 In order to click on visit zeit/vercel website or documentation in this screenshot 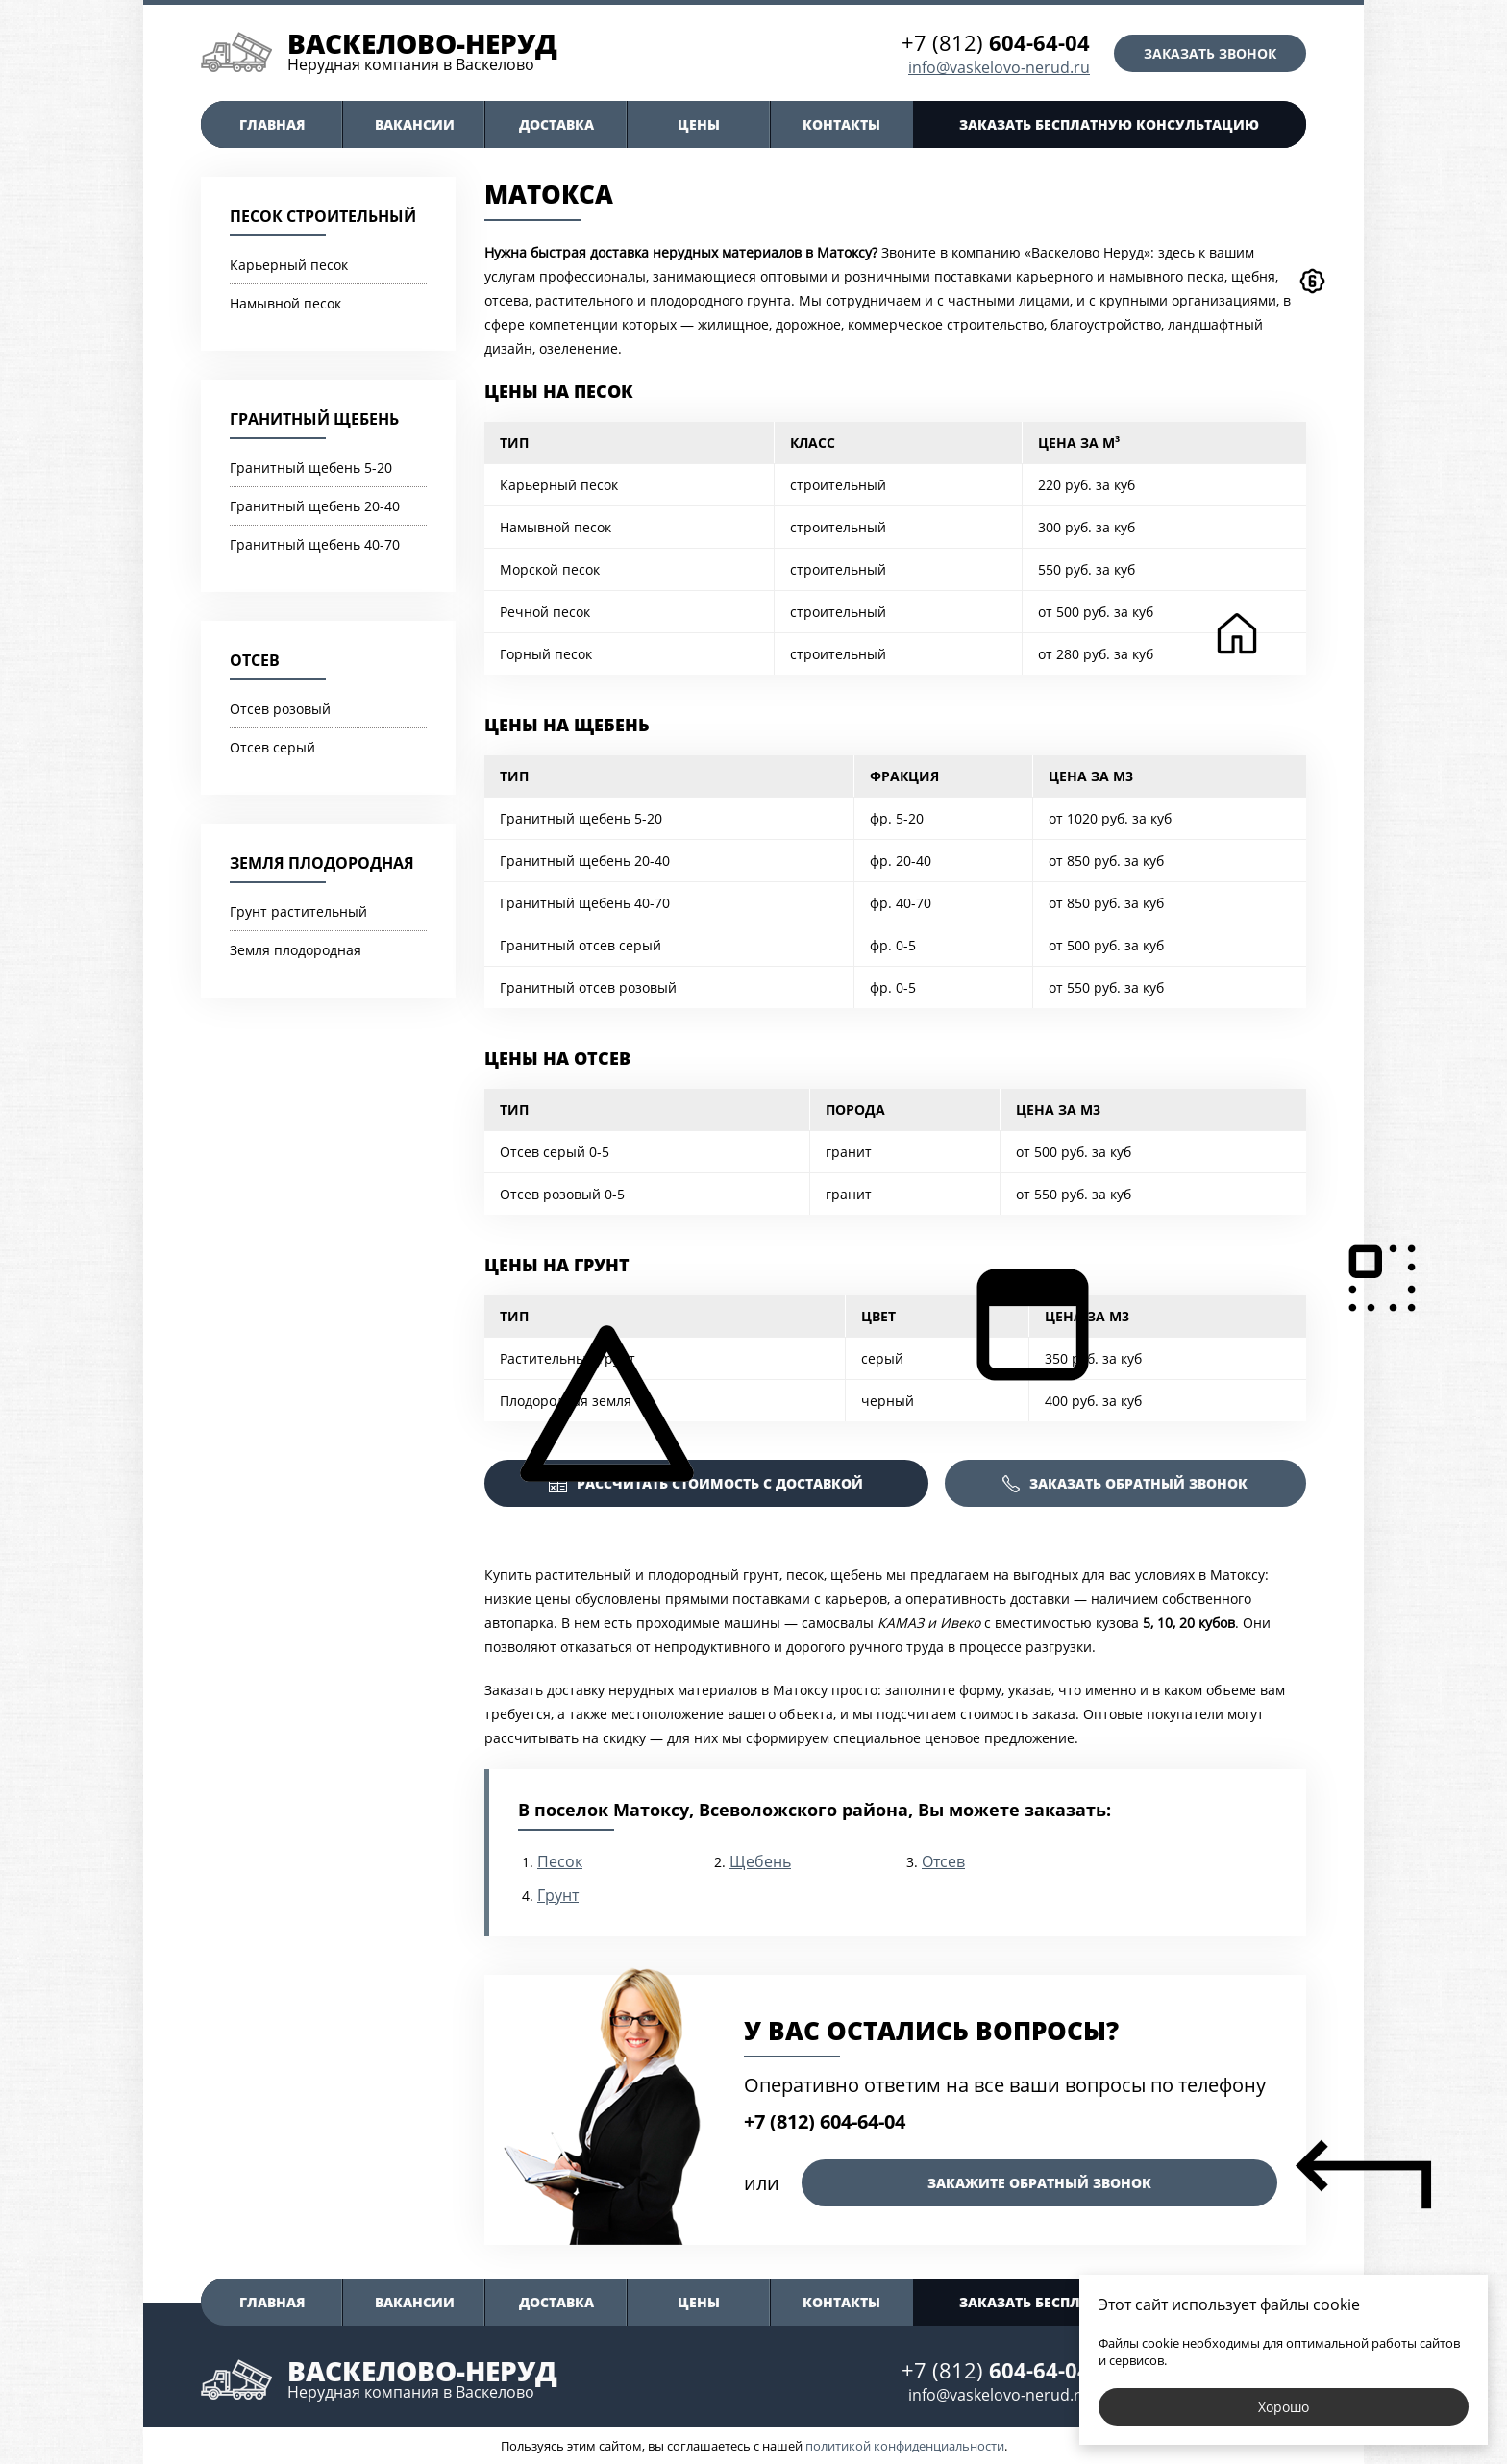, I will do `click(606, 1403)`.